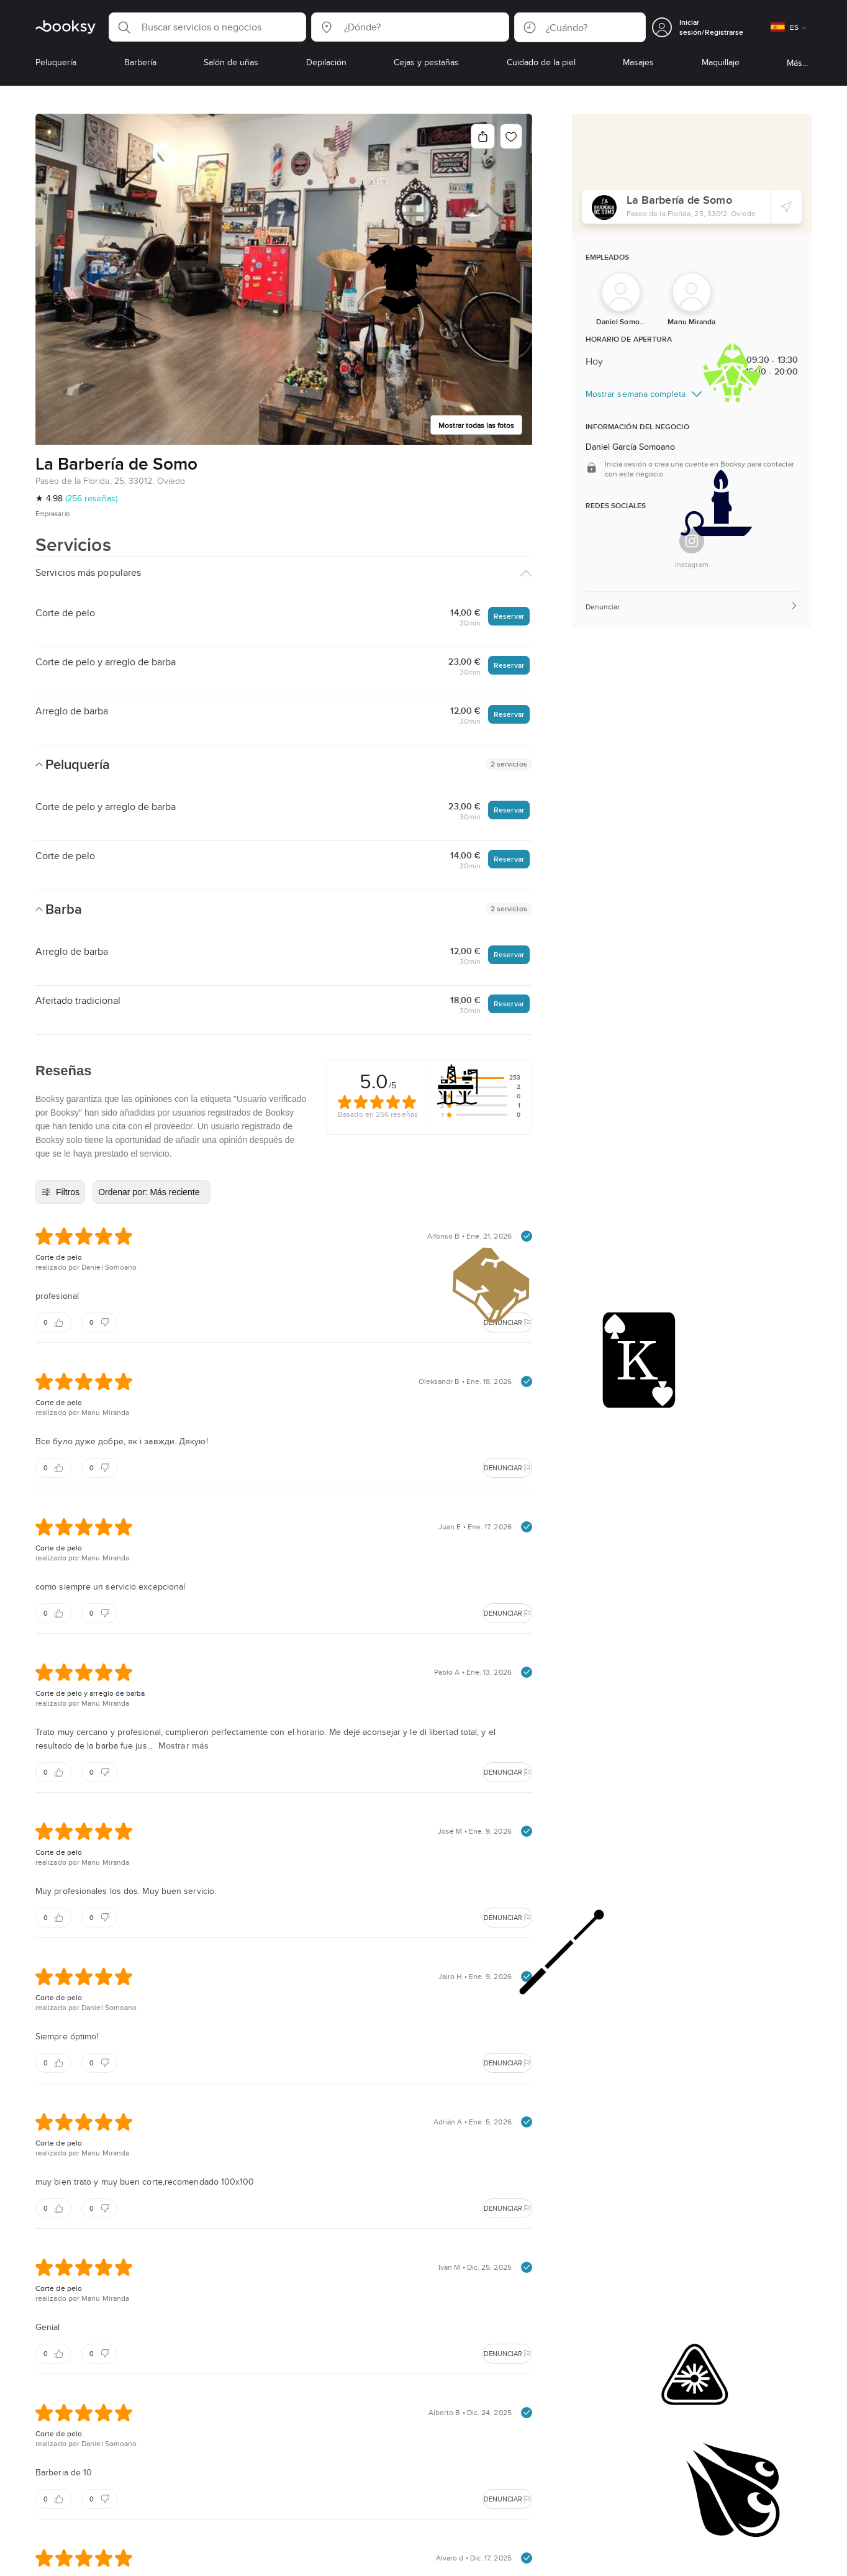 The width and height of the screenshot is (847, 2576). What do you see at coordinates (561, 1952) in the screenshot?
I see `equip melee weapon in game inventory` at bounding box center [561, 1952].